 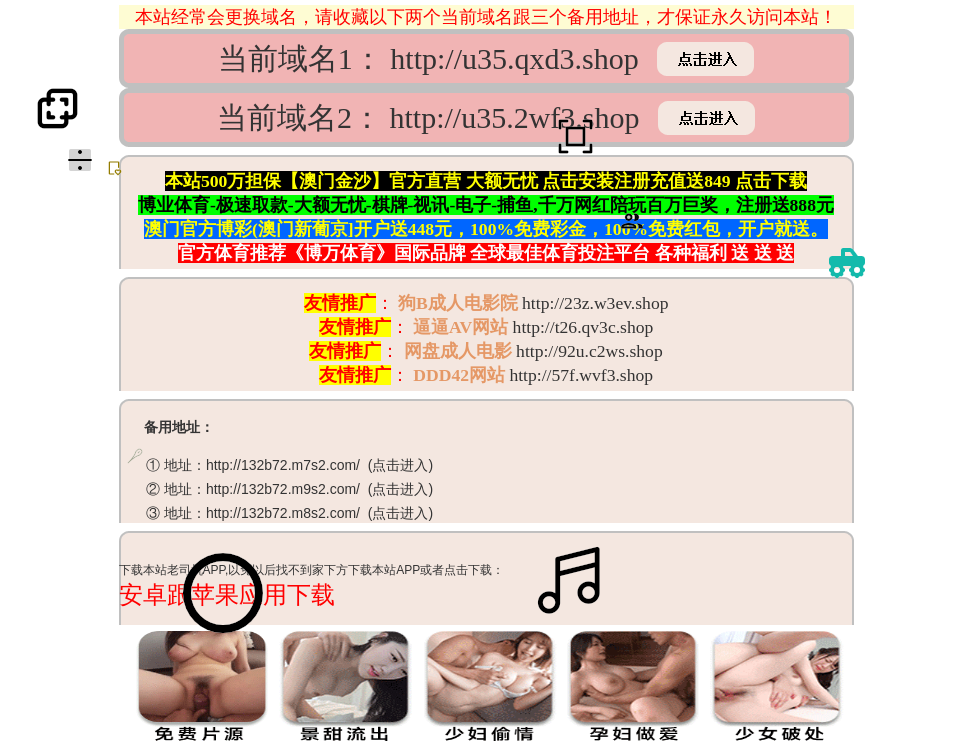 What do you see at coordinates (575, 136) in the screenshot?
I see `scan a QR code or barcode` at bounding box center [575, 136].